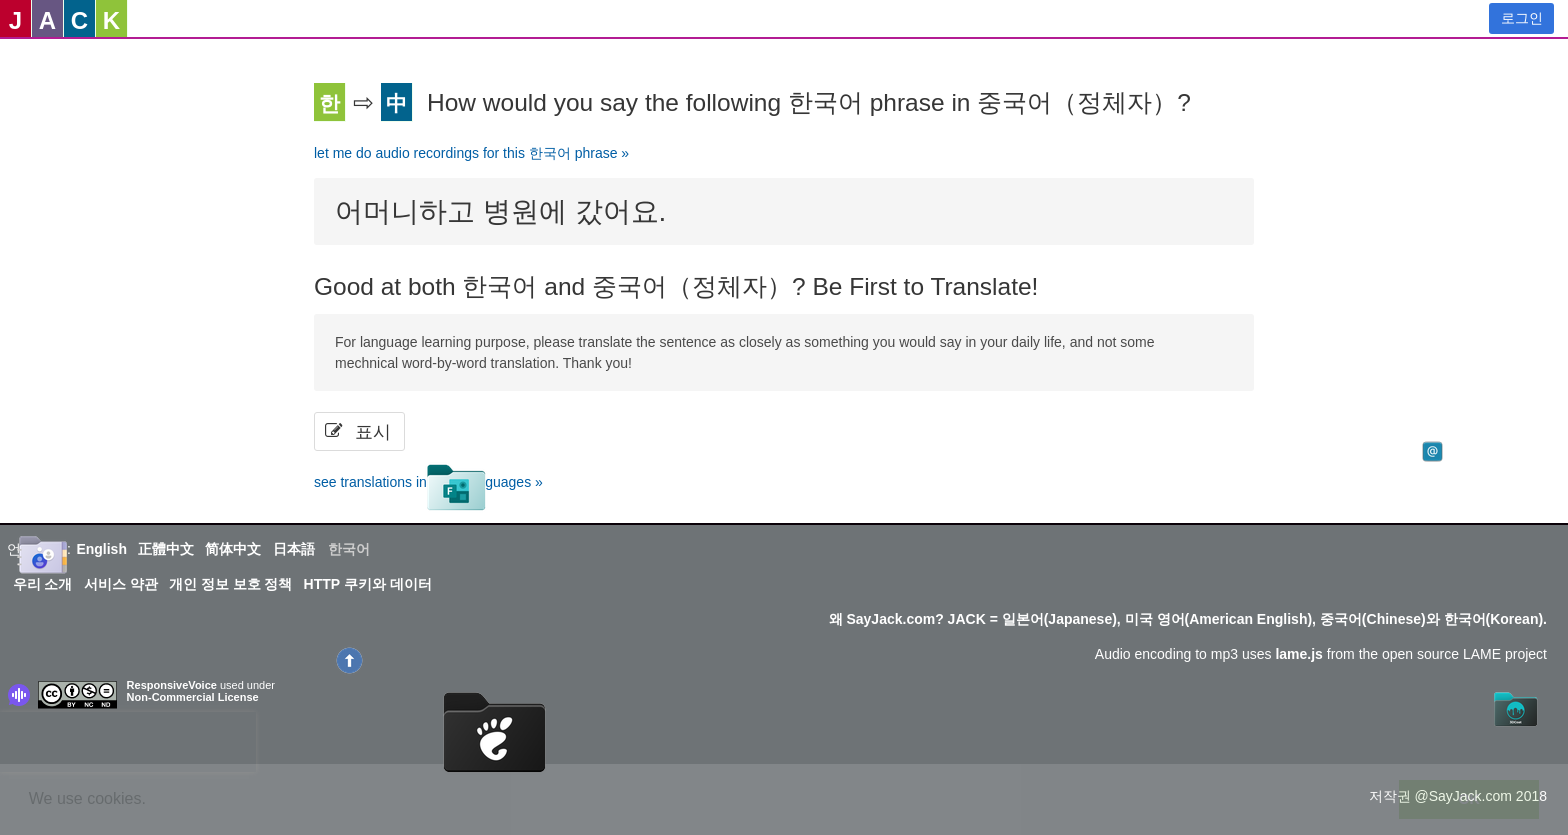 This screenshot has height=835, width=1568. Describe the element at coordinates (494, 735) in the screenshot. I see `open gnome-related files folder` at that location.